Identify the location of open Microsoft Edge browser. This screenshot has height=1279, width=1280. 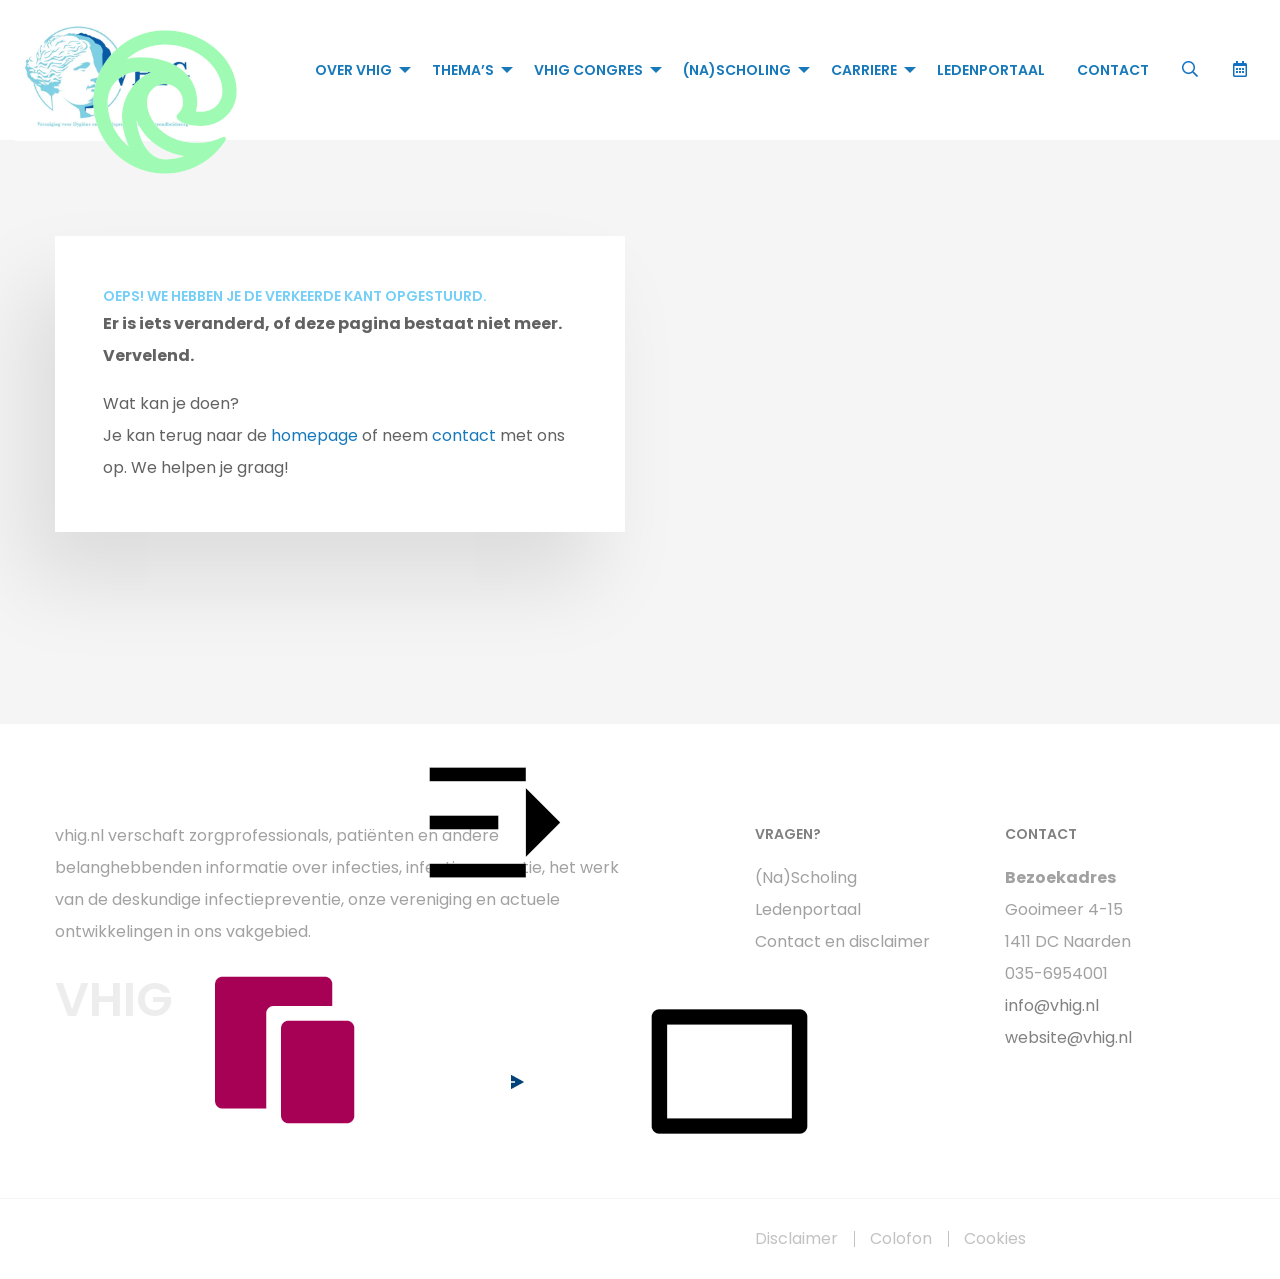
(165, 102).